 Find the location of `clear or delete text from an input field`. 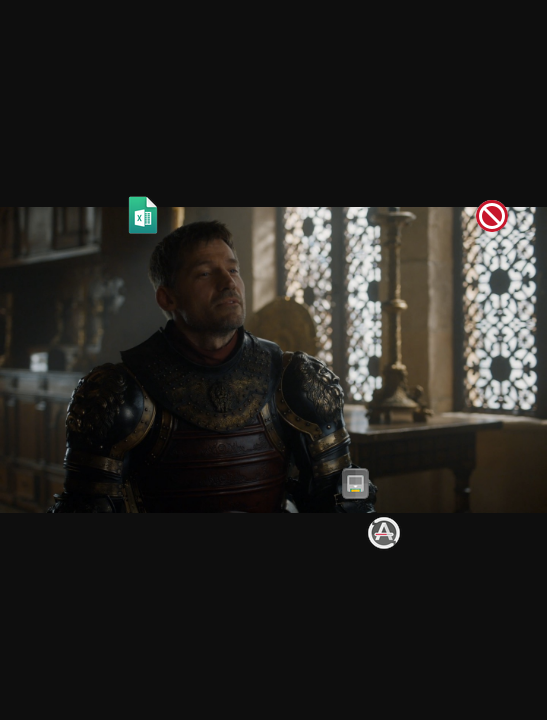

clear or delete text from an input field is located at coordinates (492, 216).